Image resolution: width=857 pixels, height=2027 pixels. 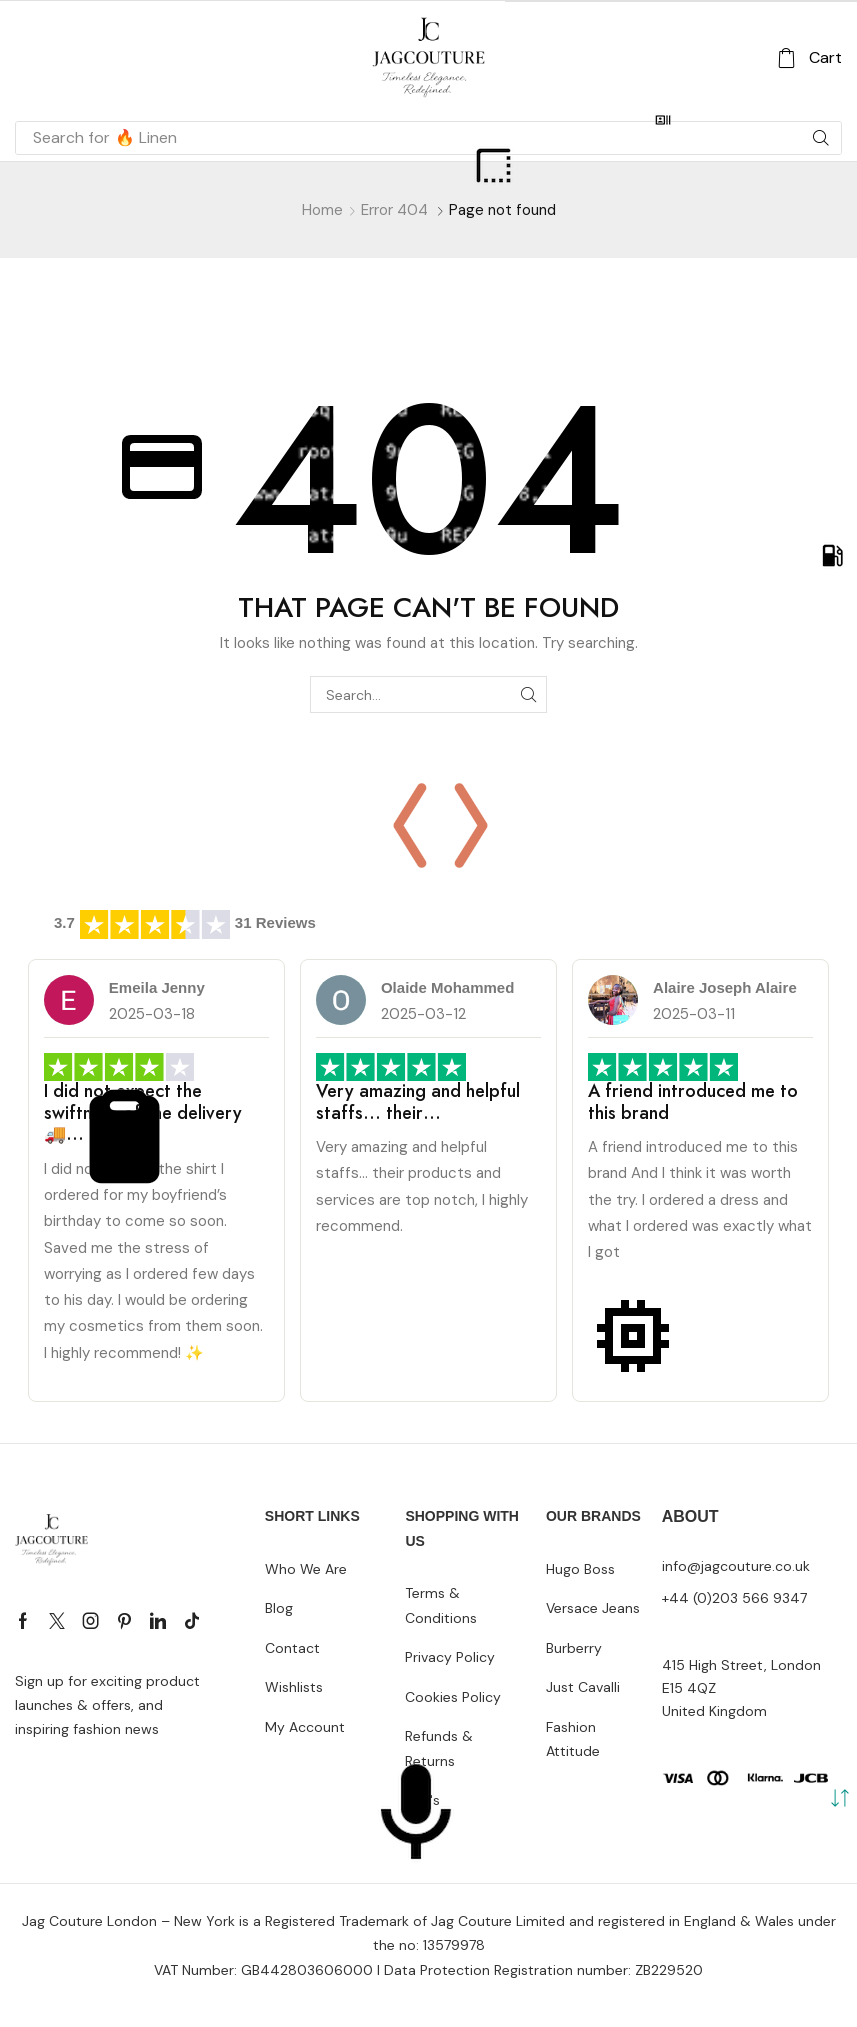 What do you see at coordinates (663, 120) in the screenshot?
I see `view recently contacted people` at bounding box center [663, 120].